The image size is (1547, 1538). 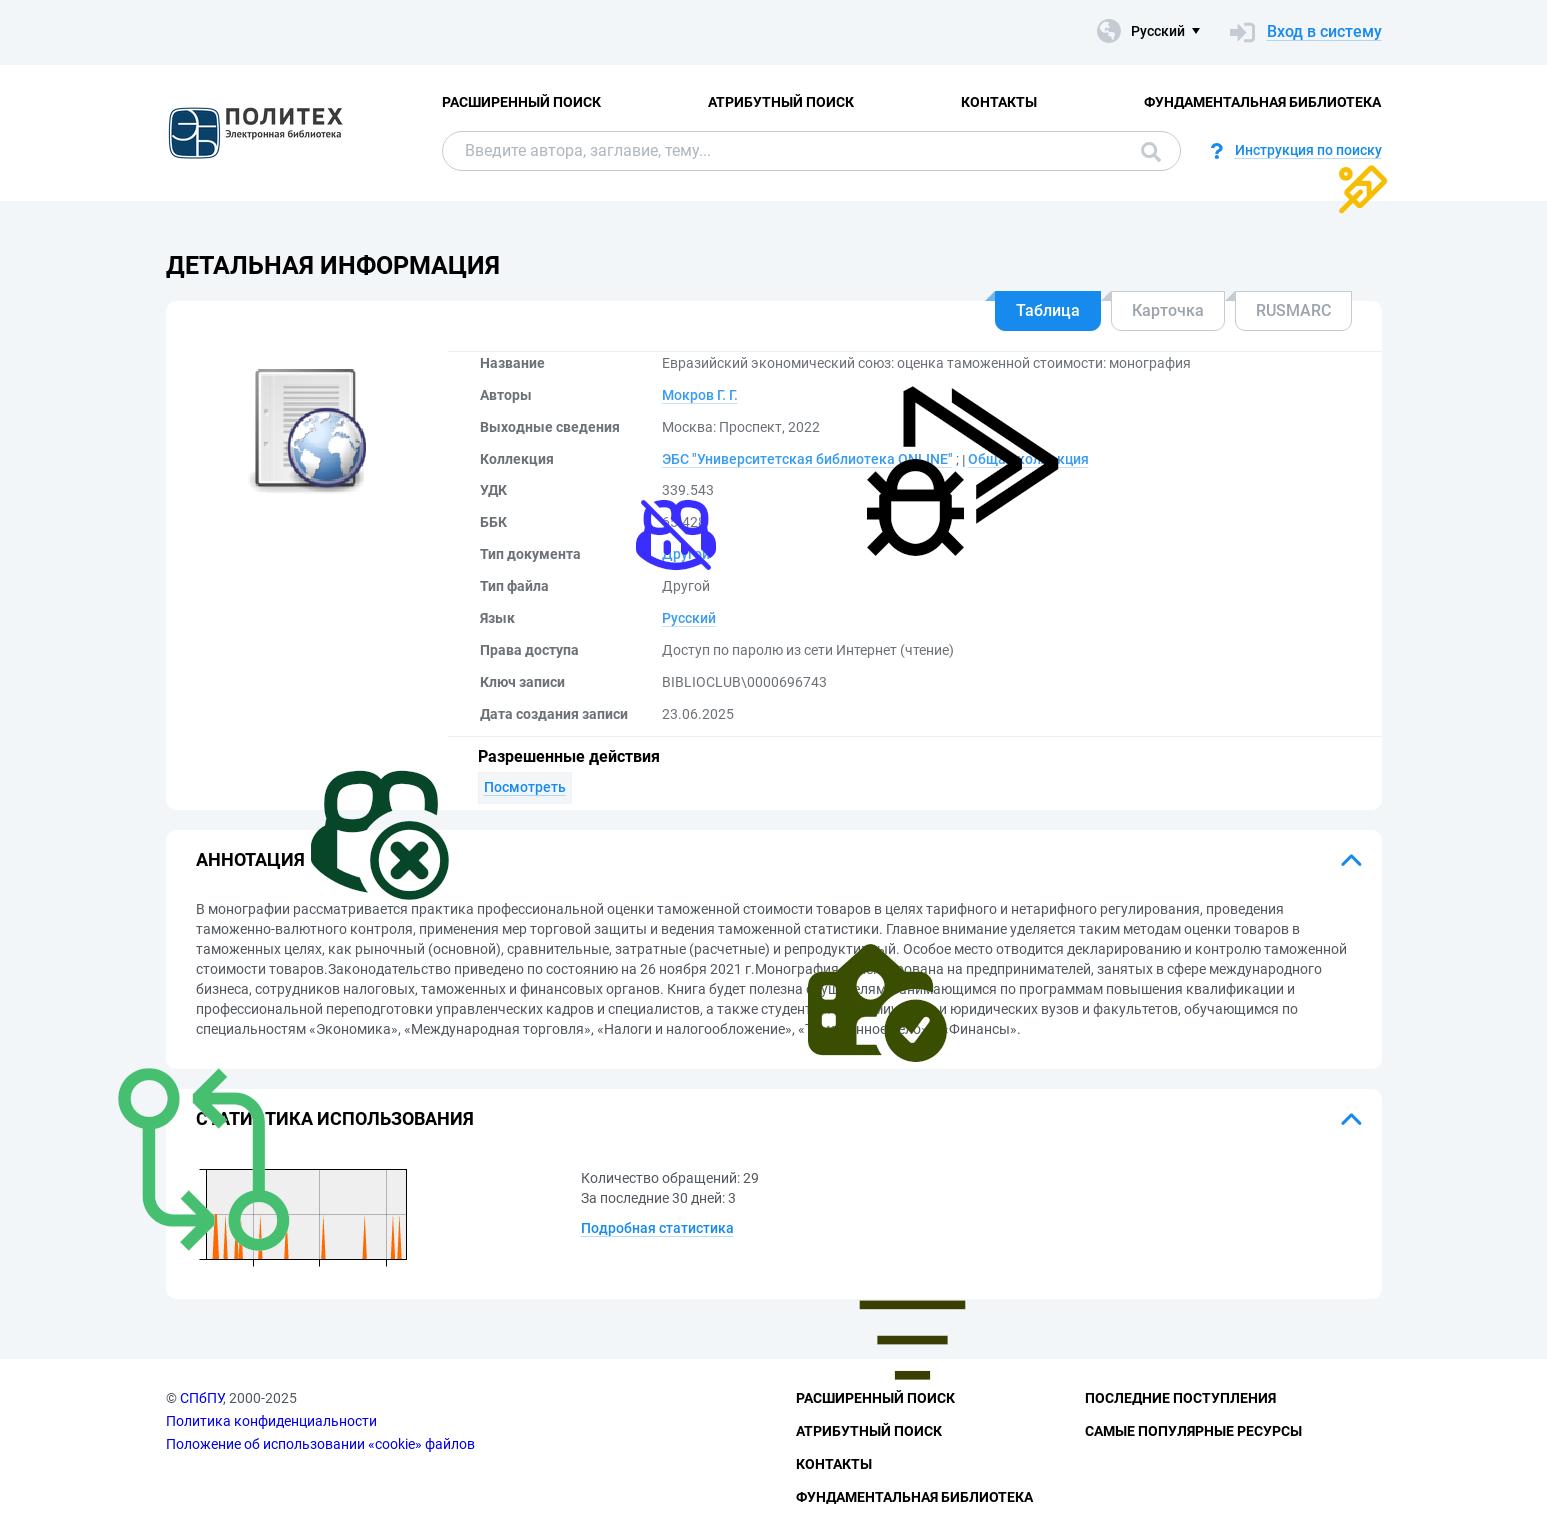 I want to click on empty placeholder icon for spacing or alignment, so click(x=1387, y=711).